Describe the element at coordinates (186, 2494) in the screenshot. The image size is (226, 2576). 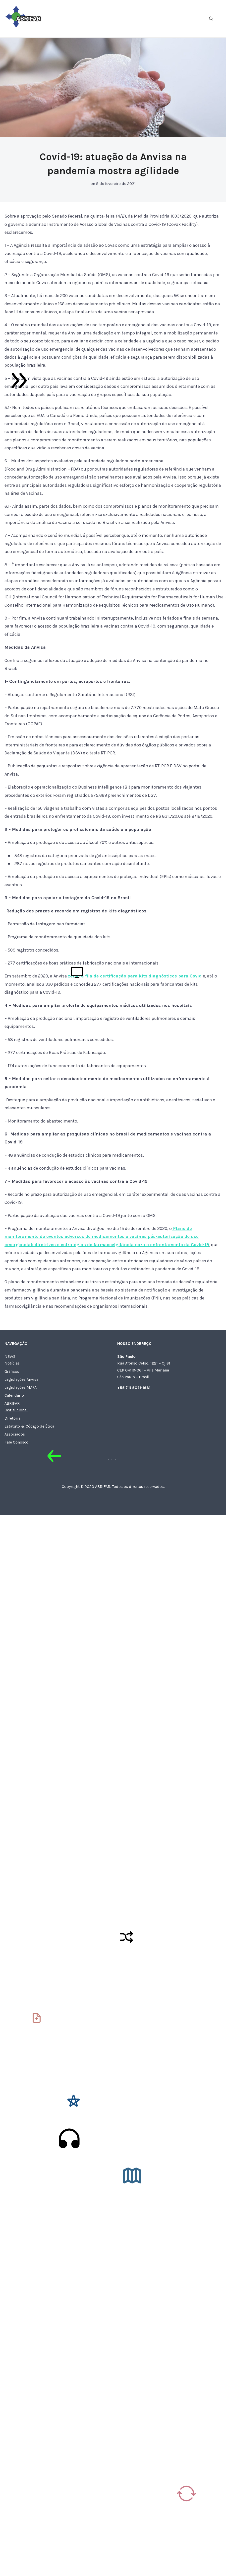
I see `sync data across devices` at that location.